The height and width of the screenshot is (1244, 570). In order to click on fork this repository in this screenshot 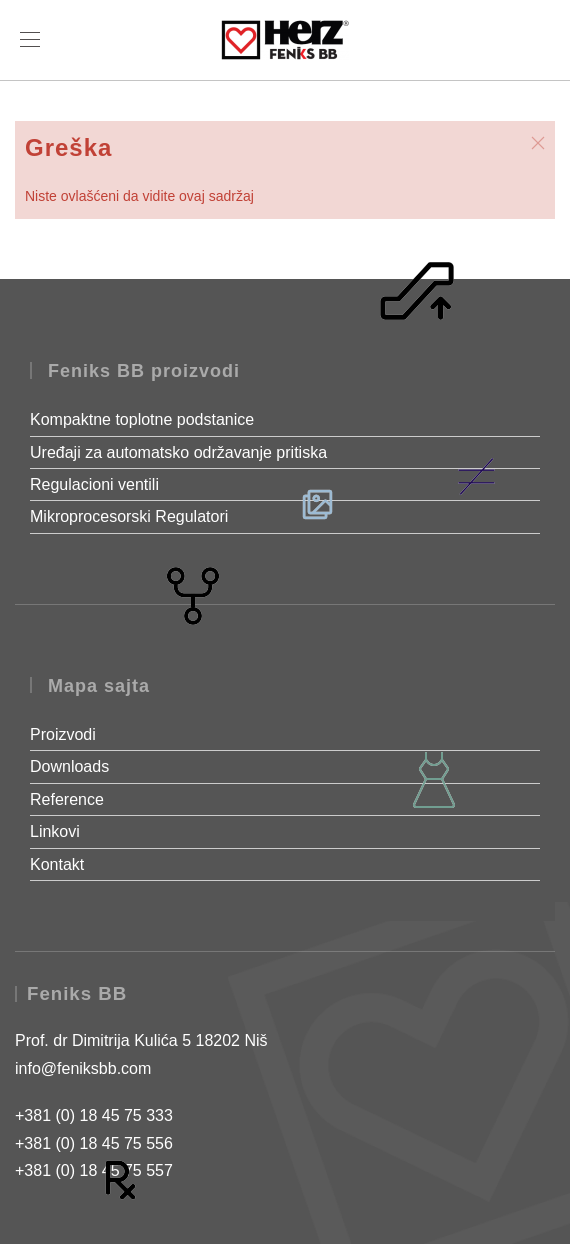, I will do `click(193, 596)`.